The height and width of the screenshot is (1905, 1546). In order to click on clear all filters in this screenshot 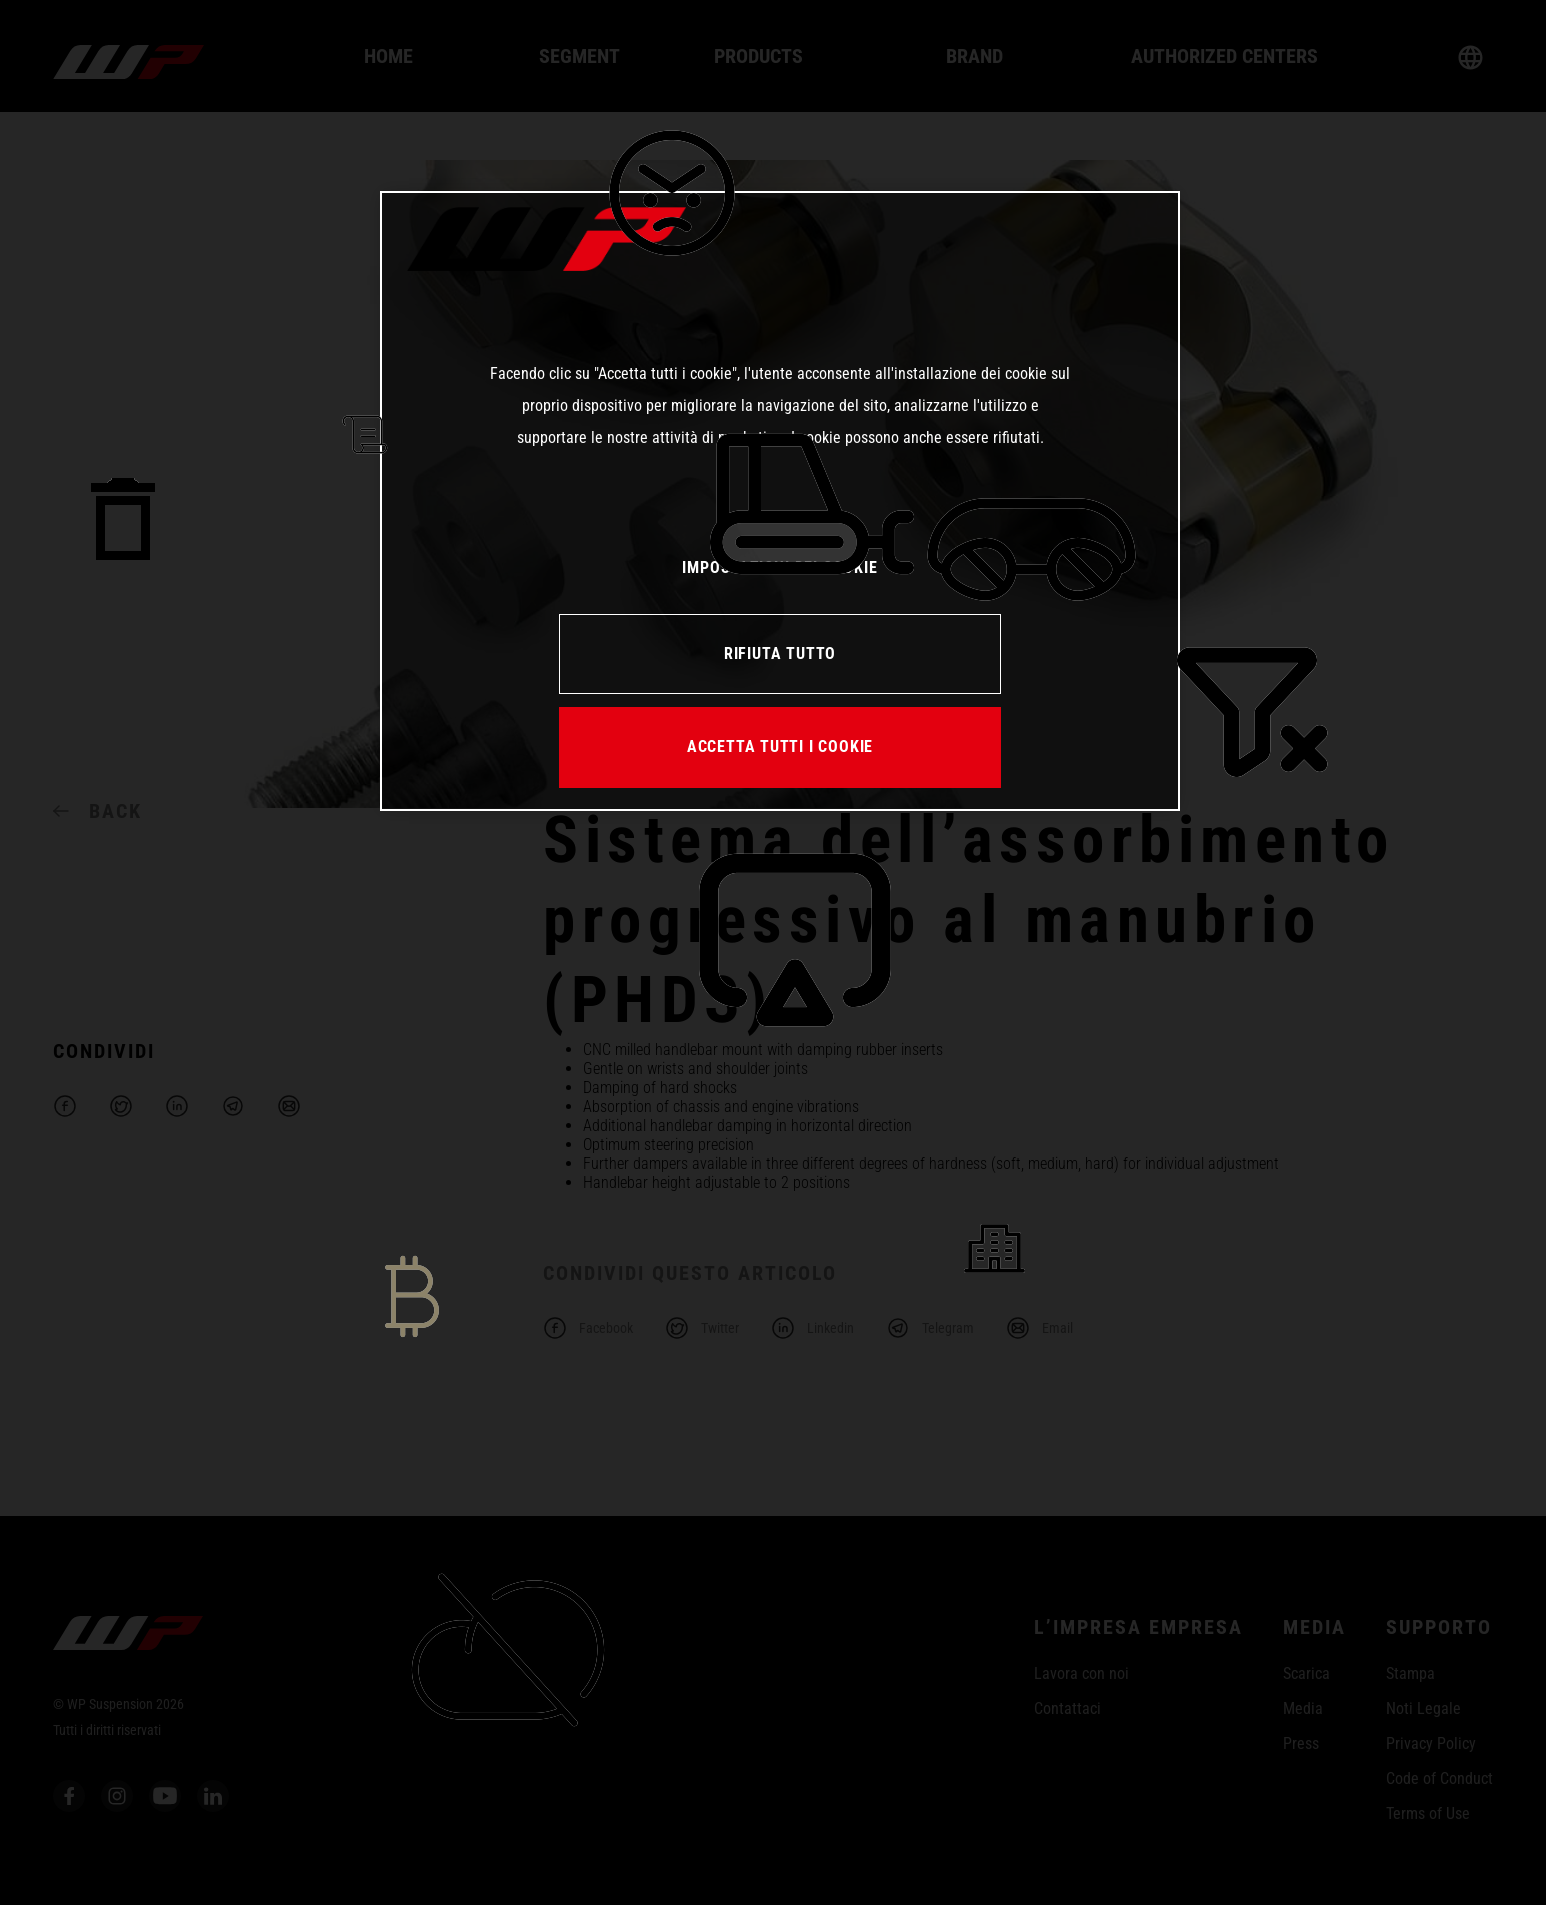, I will do `click(1247, 707)`.